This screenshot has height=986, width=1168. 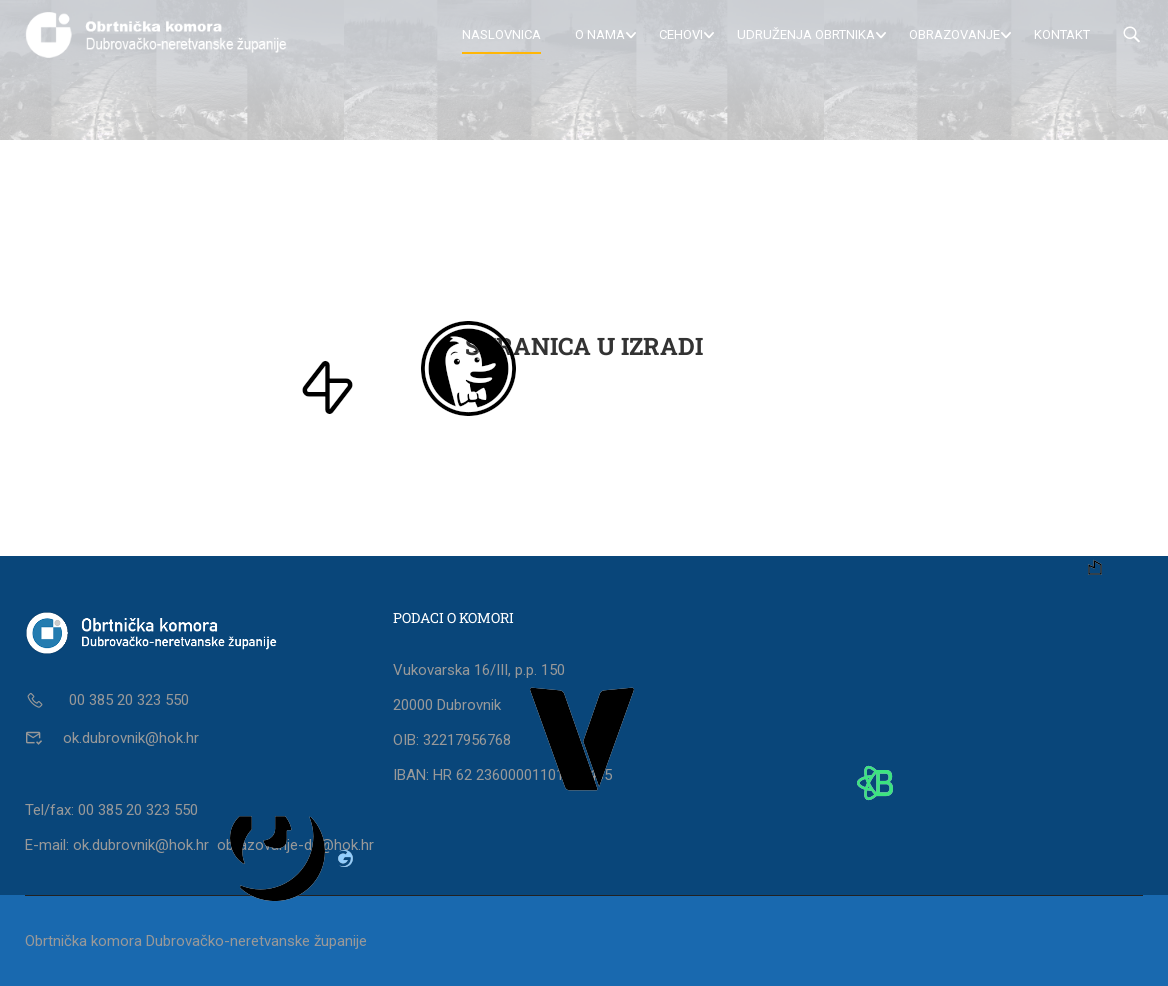 What do you see at coordinates (875, 783) in the screenshot?
I see `react-bootstrap framework logo` at bounding box center [875, 783].